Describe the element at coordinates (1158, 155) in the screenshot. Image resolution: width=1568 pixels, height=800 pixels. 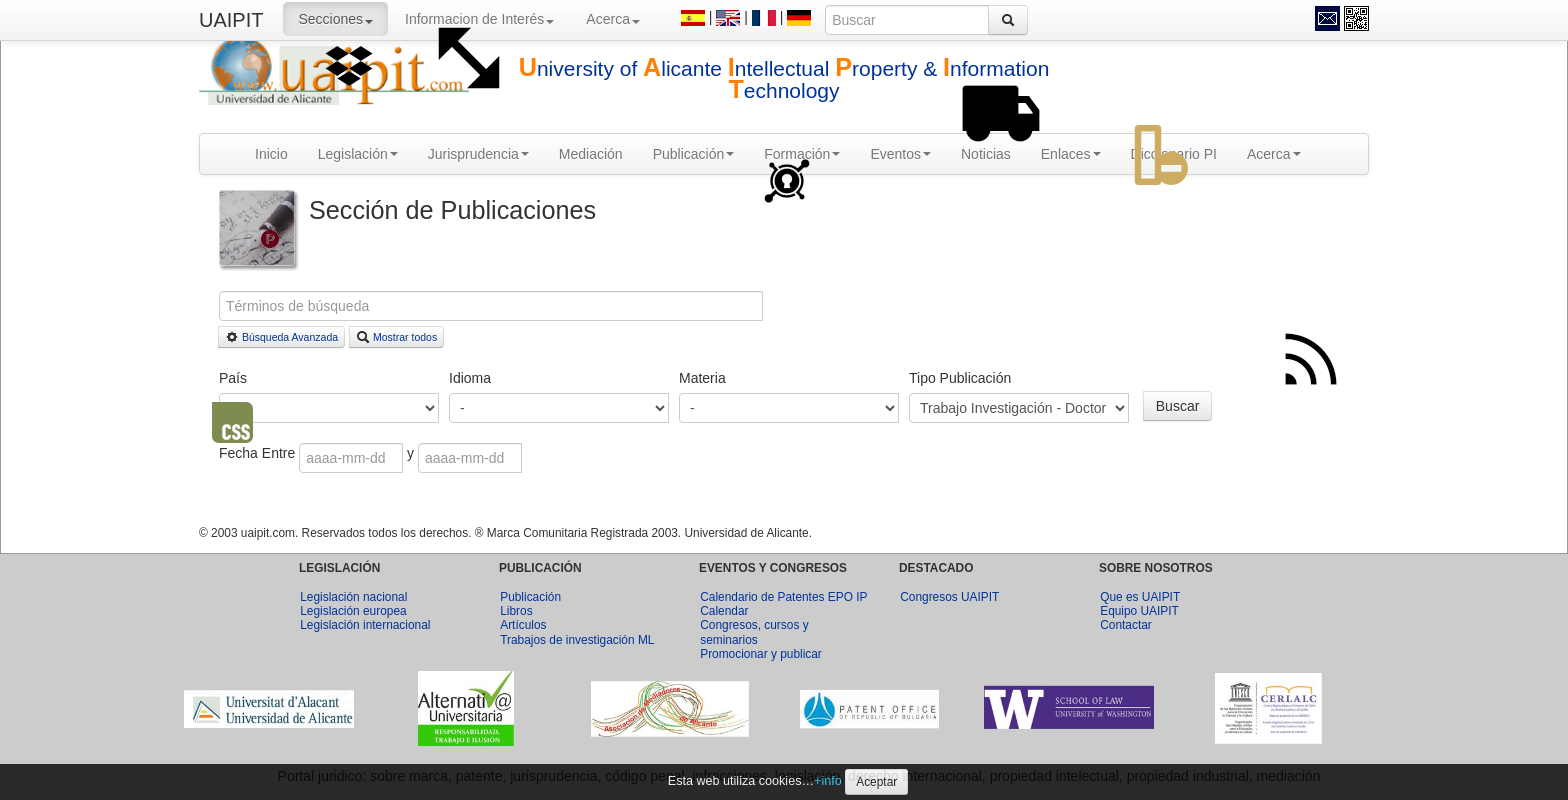
I see `delete a column from a table or spreadsheet` at that location.